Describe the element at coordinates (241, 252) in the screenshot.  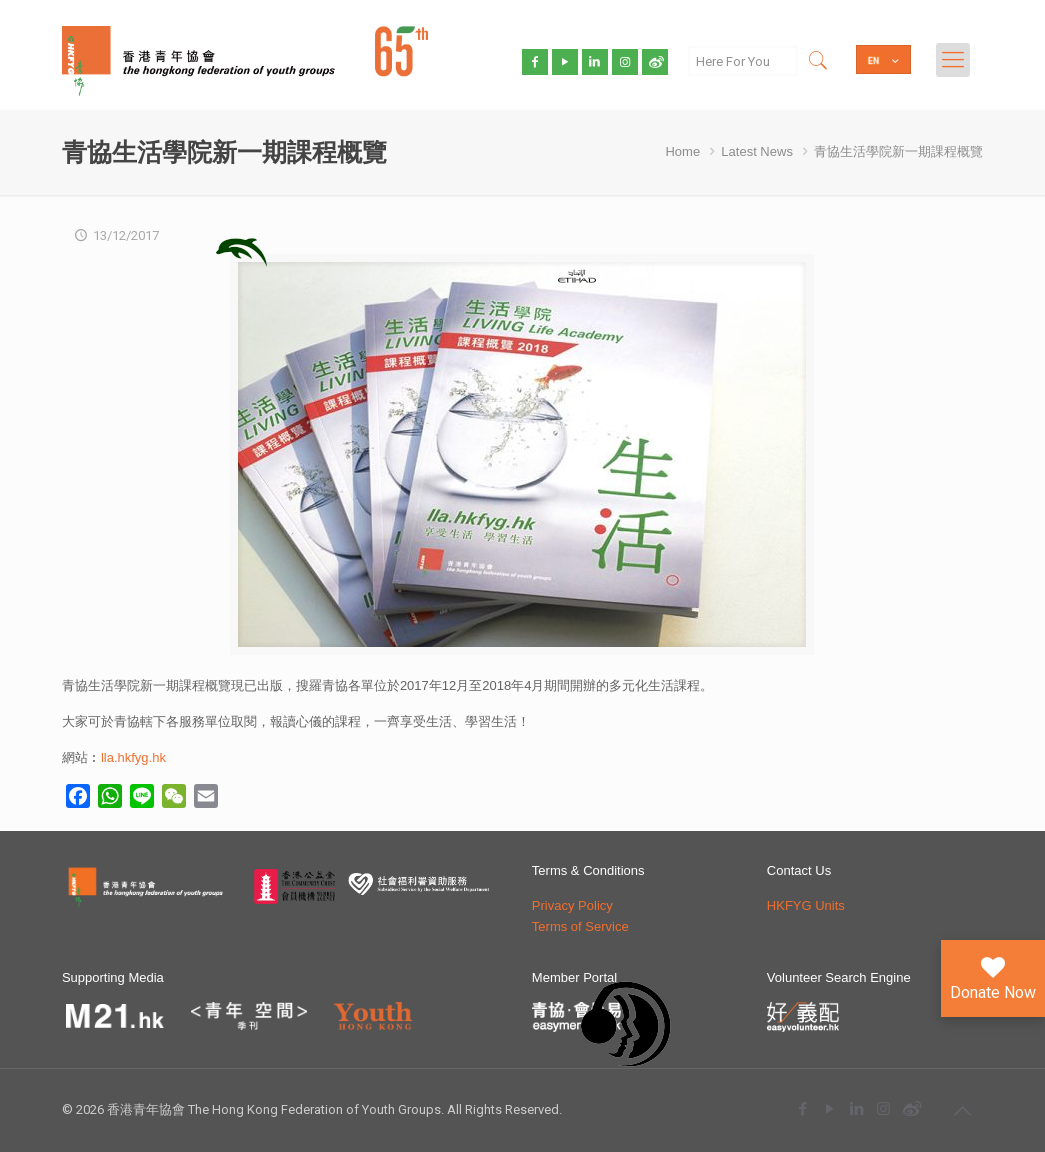
I see `dolphin emulator logo` at that location.